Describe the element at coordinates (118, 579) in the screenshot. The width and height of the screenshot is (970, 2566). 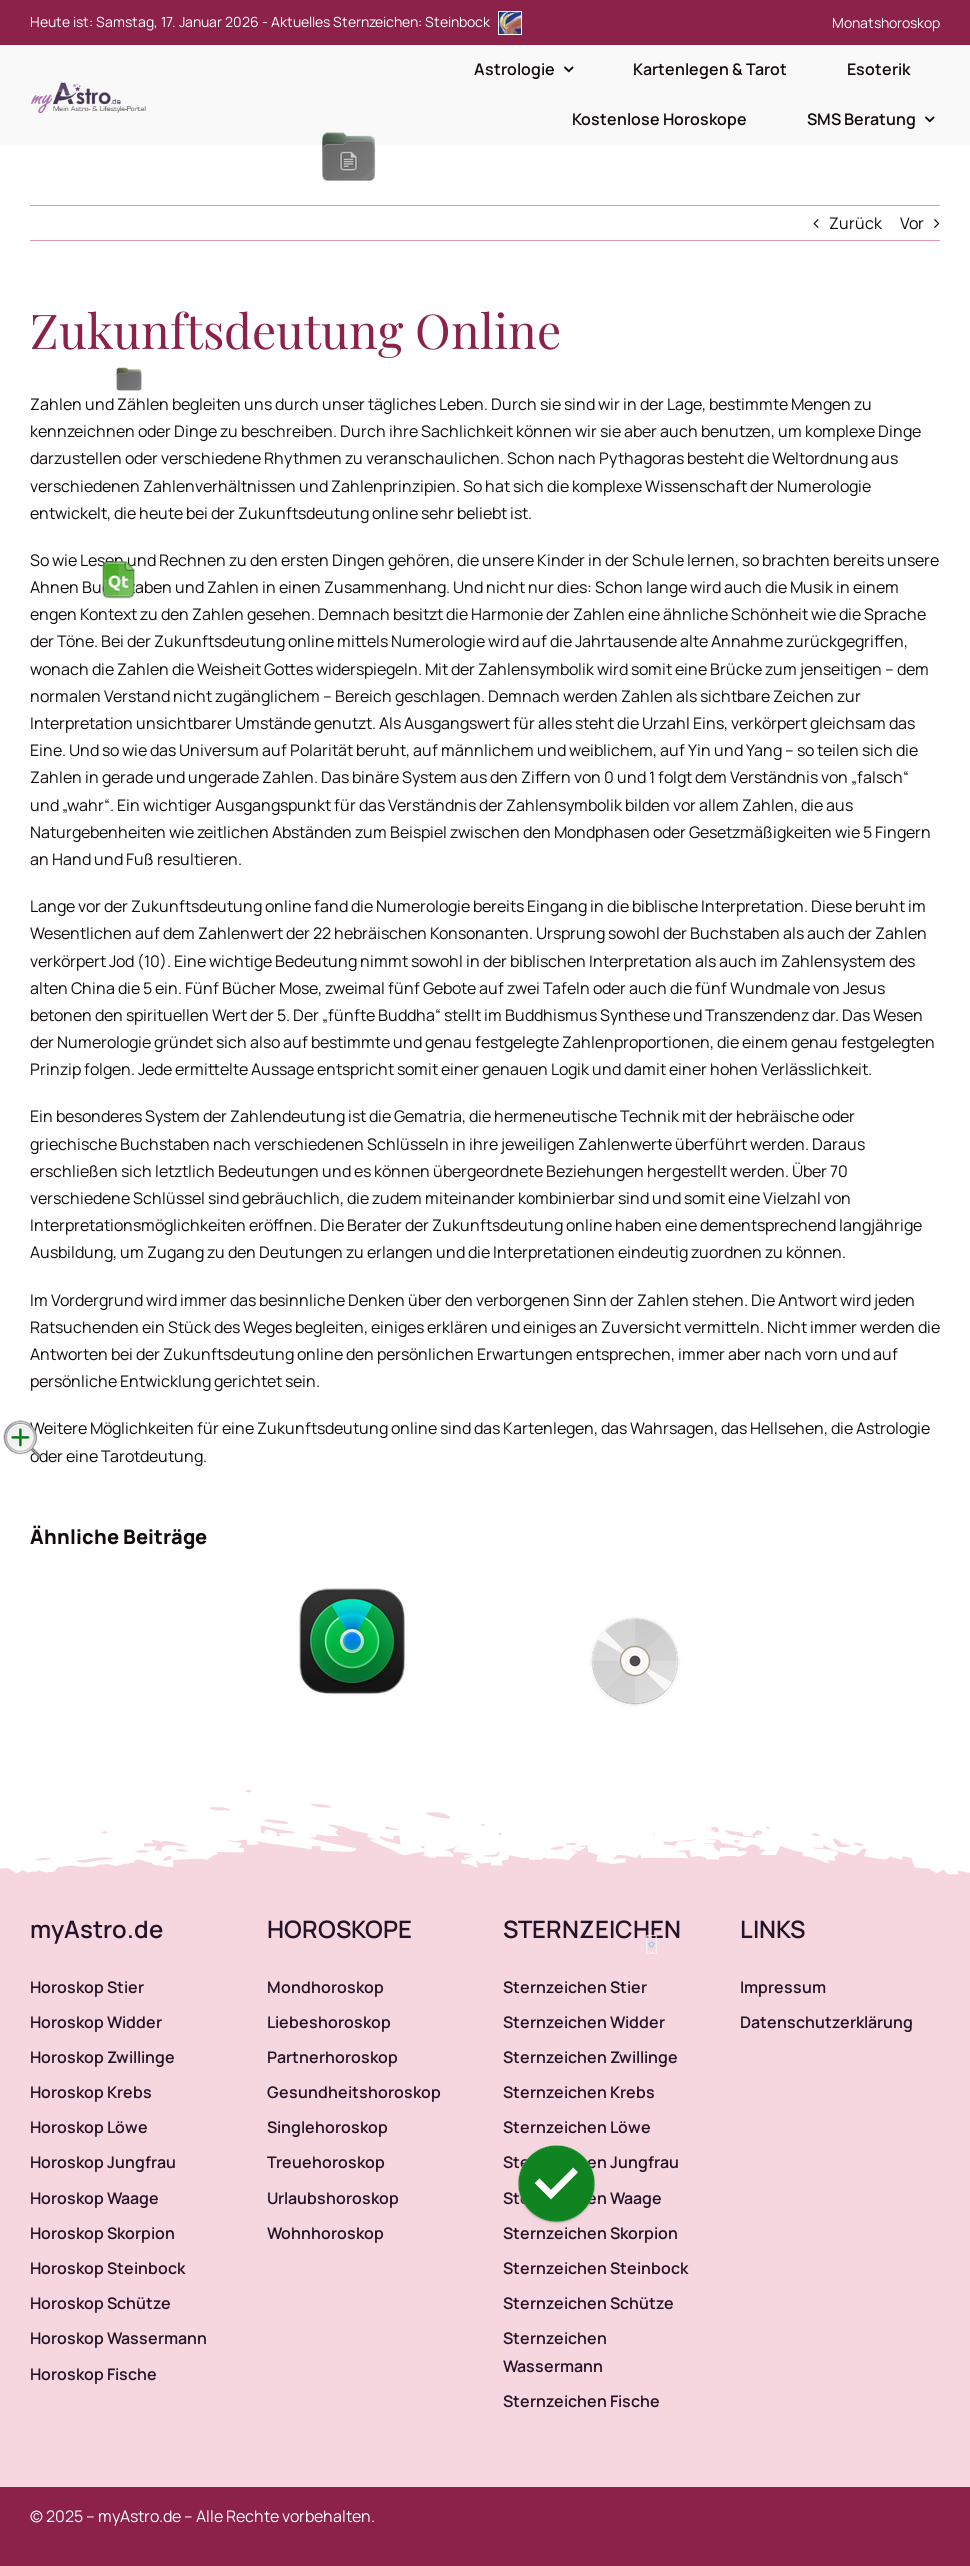
I see `a QML source file used in Qt development` at that location.